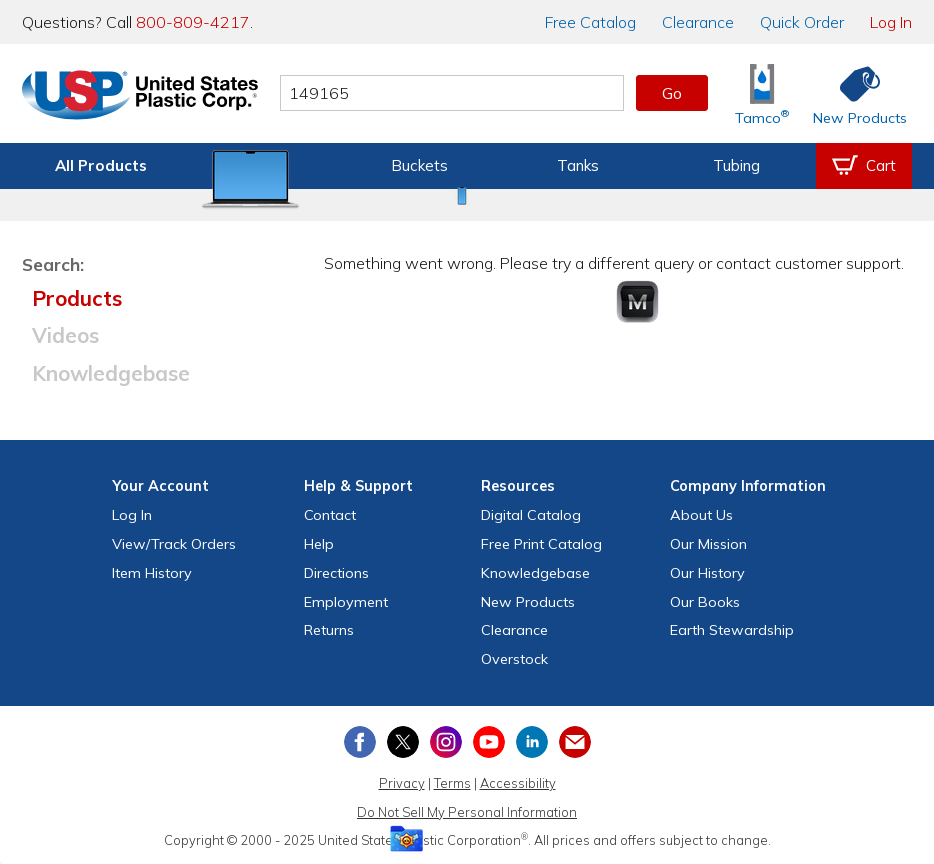  Describe the element at coordinates (406, 839) in the screenshot. I see `open brawl stars game files folder` at that location.